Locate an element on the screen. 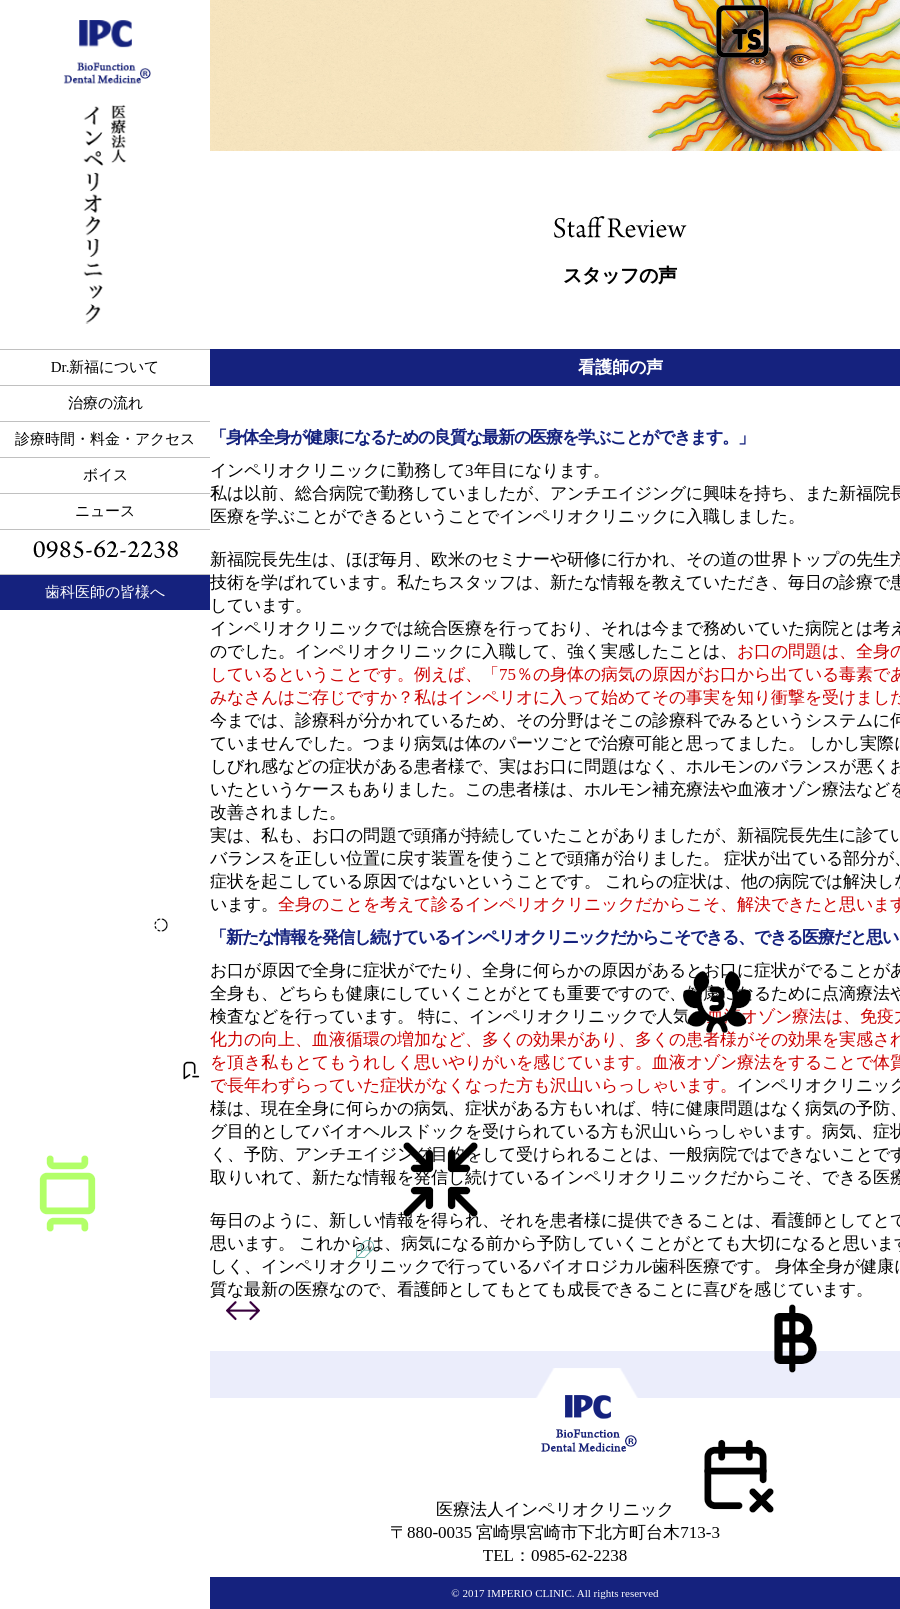  remove an event from your calendar is located at coordinates (735, 1474).